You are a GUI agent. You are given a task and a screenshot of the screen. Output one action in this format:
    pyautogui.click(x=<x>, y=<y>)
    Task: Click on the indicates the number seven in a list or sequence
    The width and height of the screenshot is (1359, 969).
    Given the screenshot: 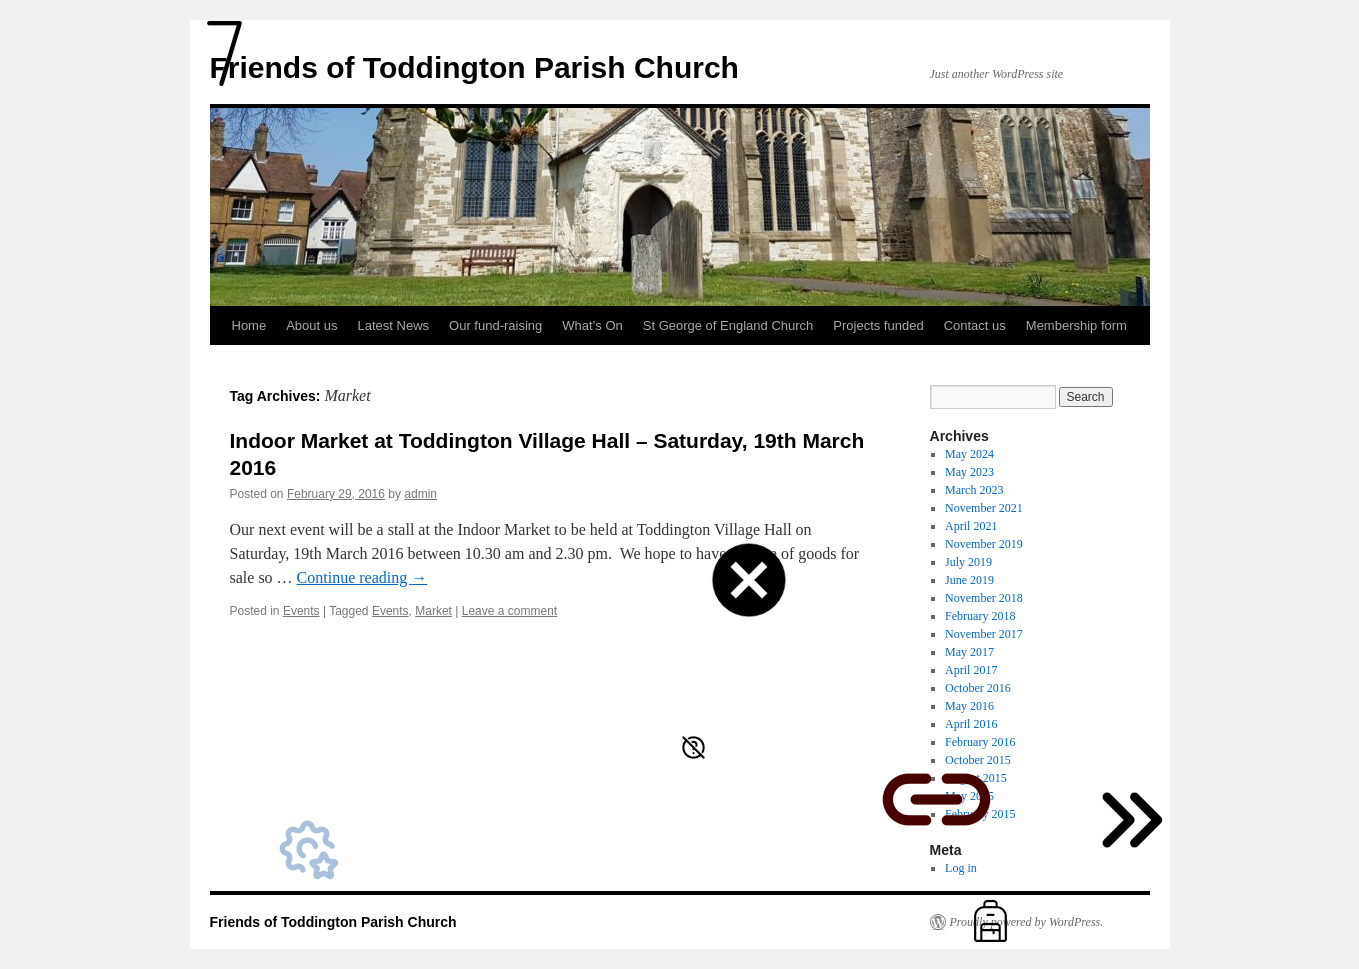 What is the action you would take?
    pyautogui.click(x=224, y=53)
    